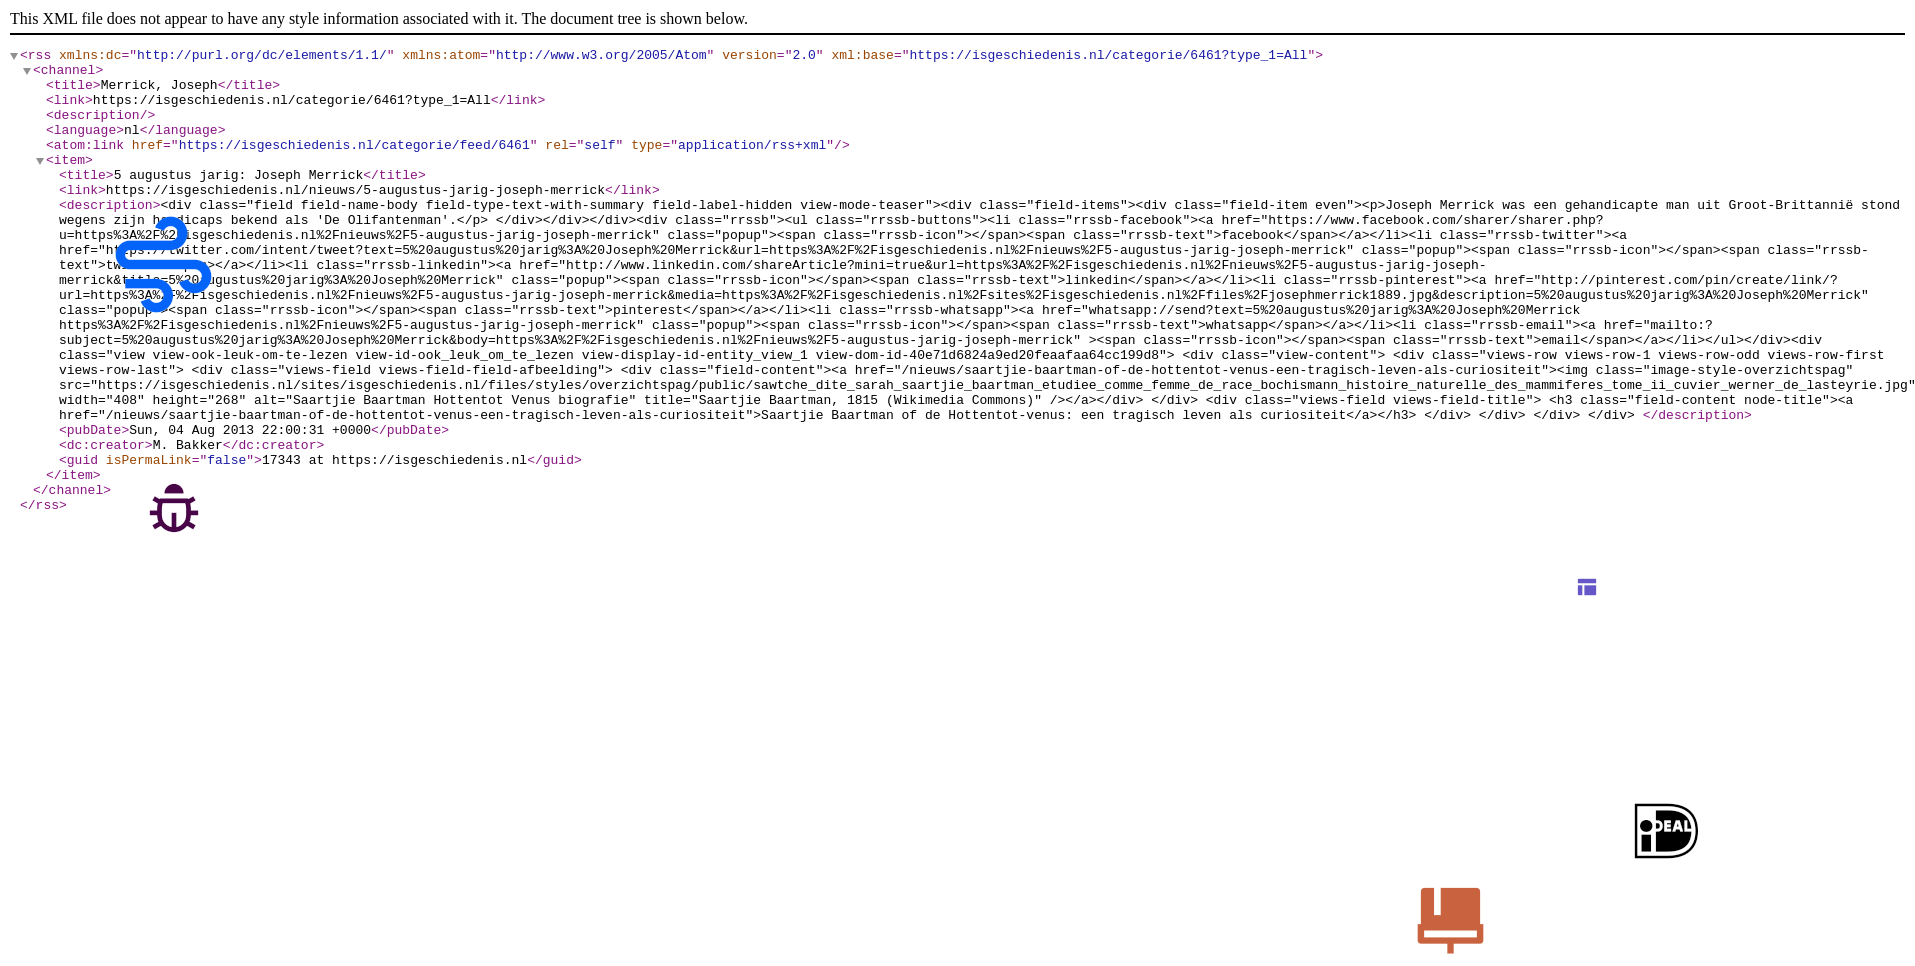 Image resolution: width=1915 pixels, height=966 pixels. I want to click on pay with iDEAL payment method, so click(1666, 831).